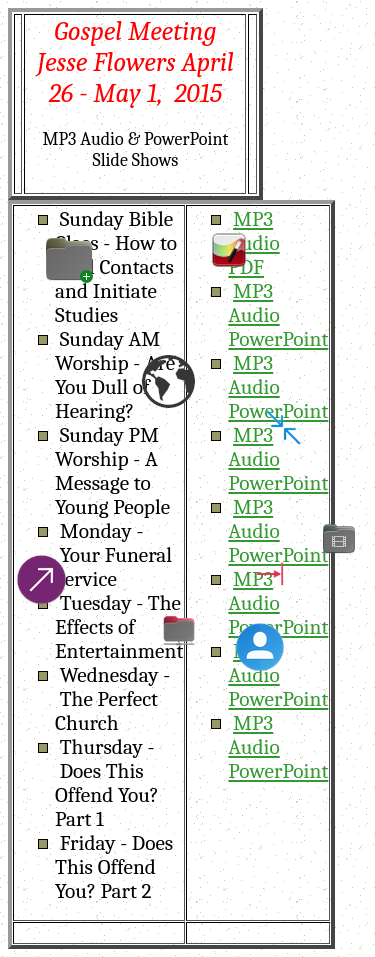  What do you see at coordinates (270, 574) in the screenshot?
I see `skip to the last item in a list or queue` at bounding box center [270, 574].